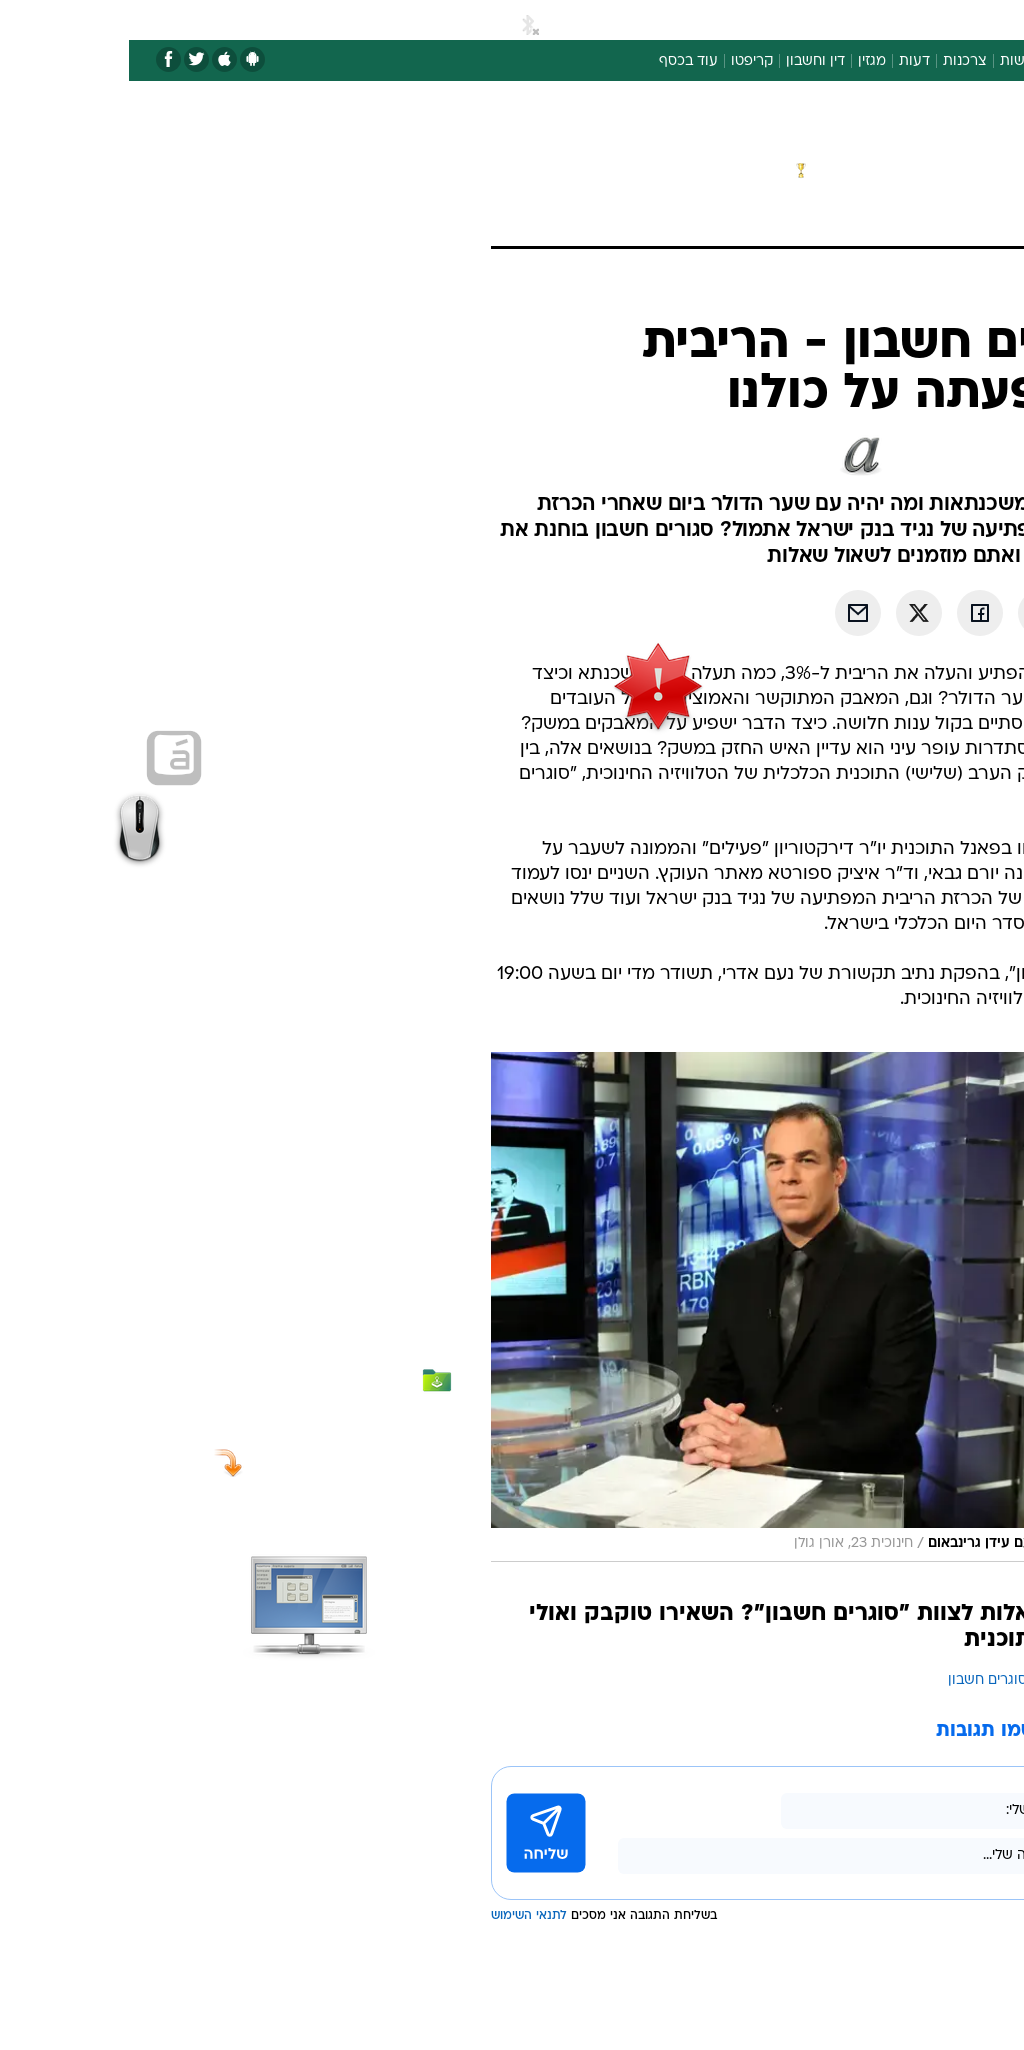 Image resolution: width=1024 pixels, height=2050 pixels. I want to click on configure mouse settings, so click(139, 829).